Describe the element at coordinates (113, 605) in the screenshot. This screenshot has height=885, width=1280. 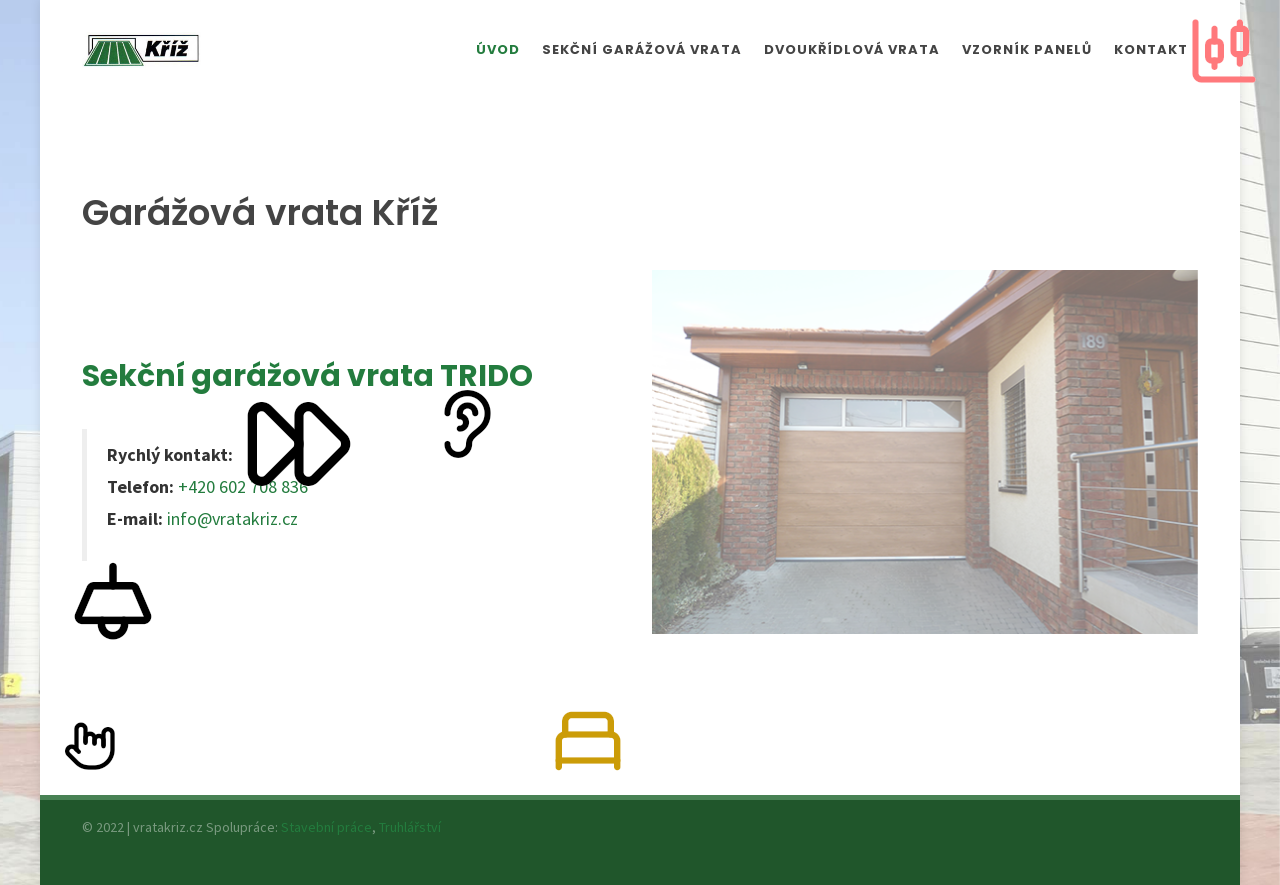
I see `toggle ceiling light on or off` at that location.